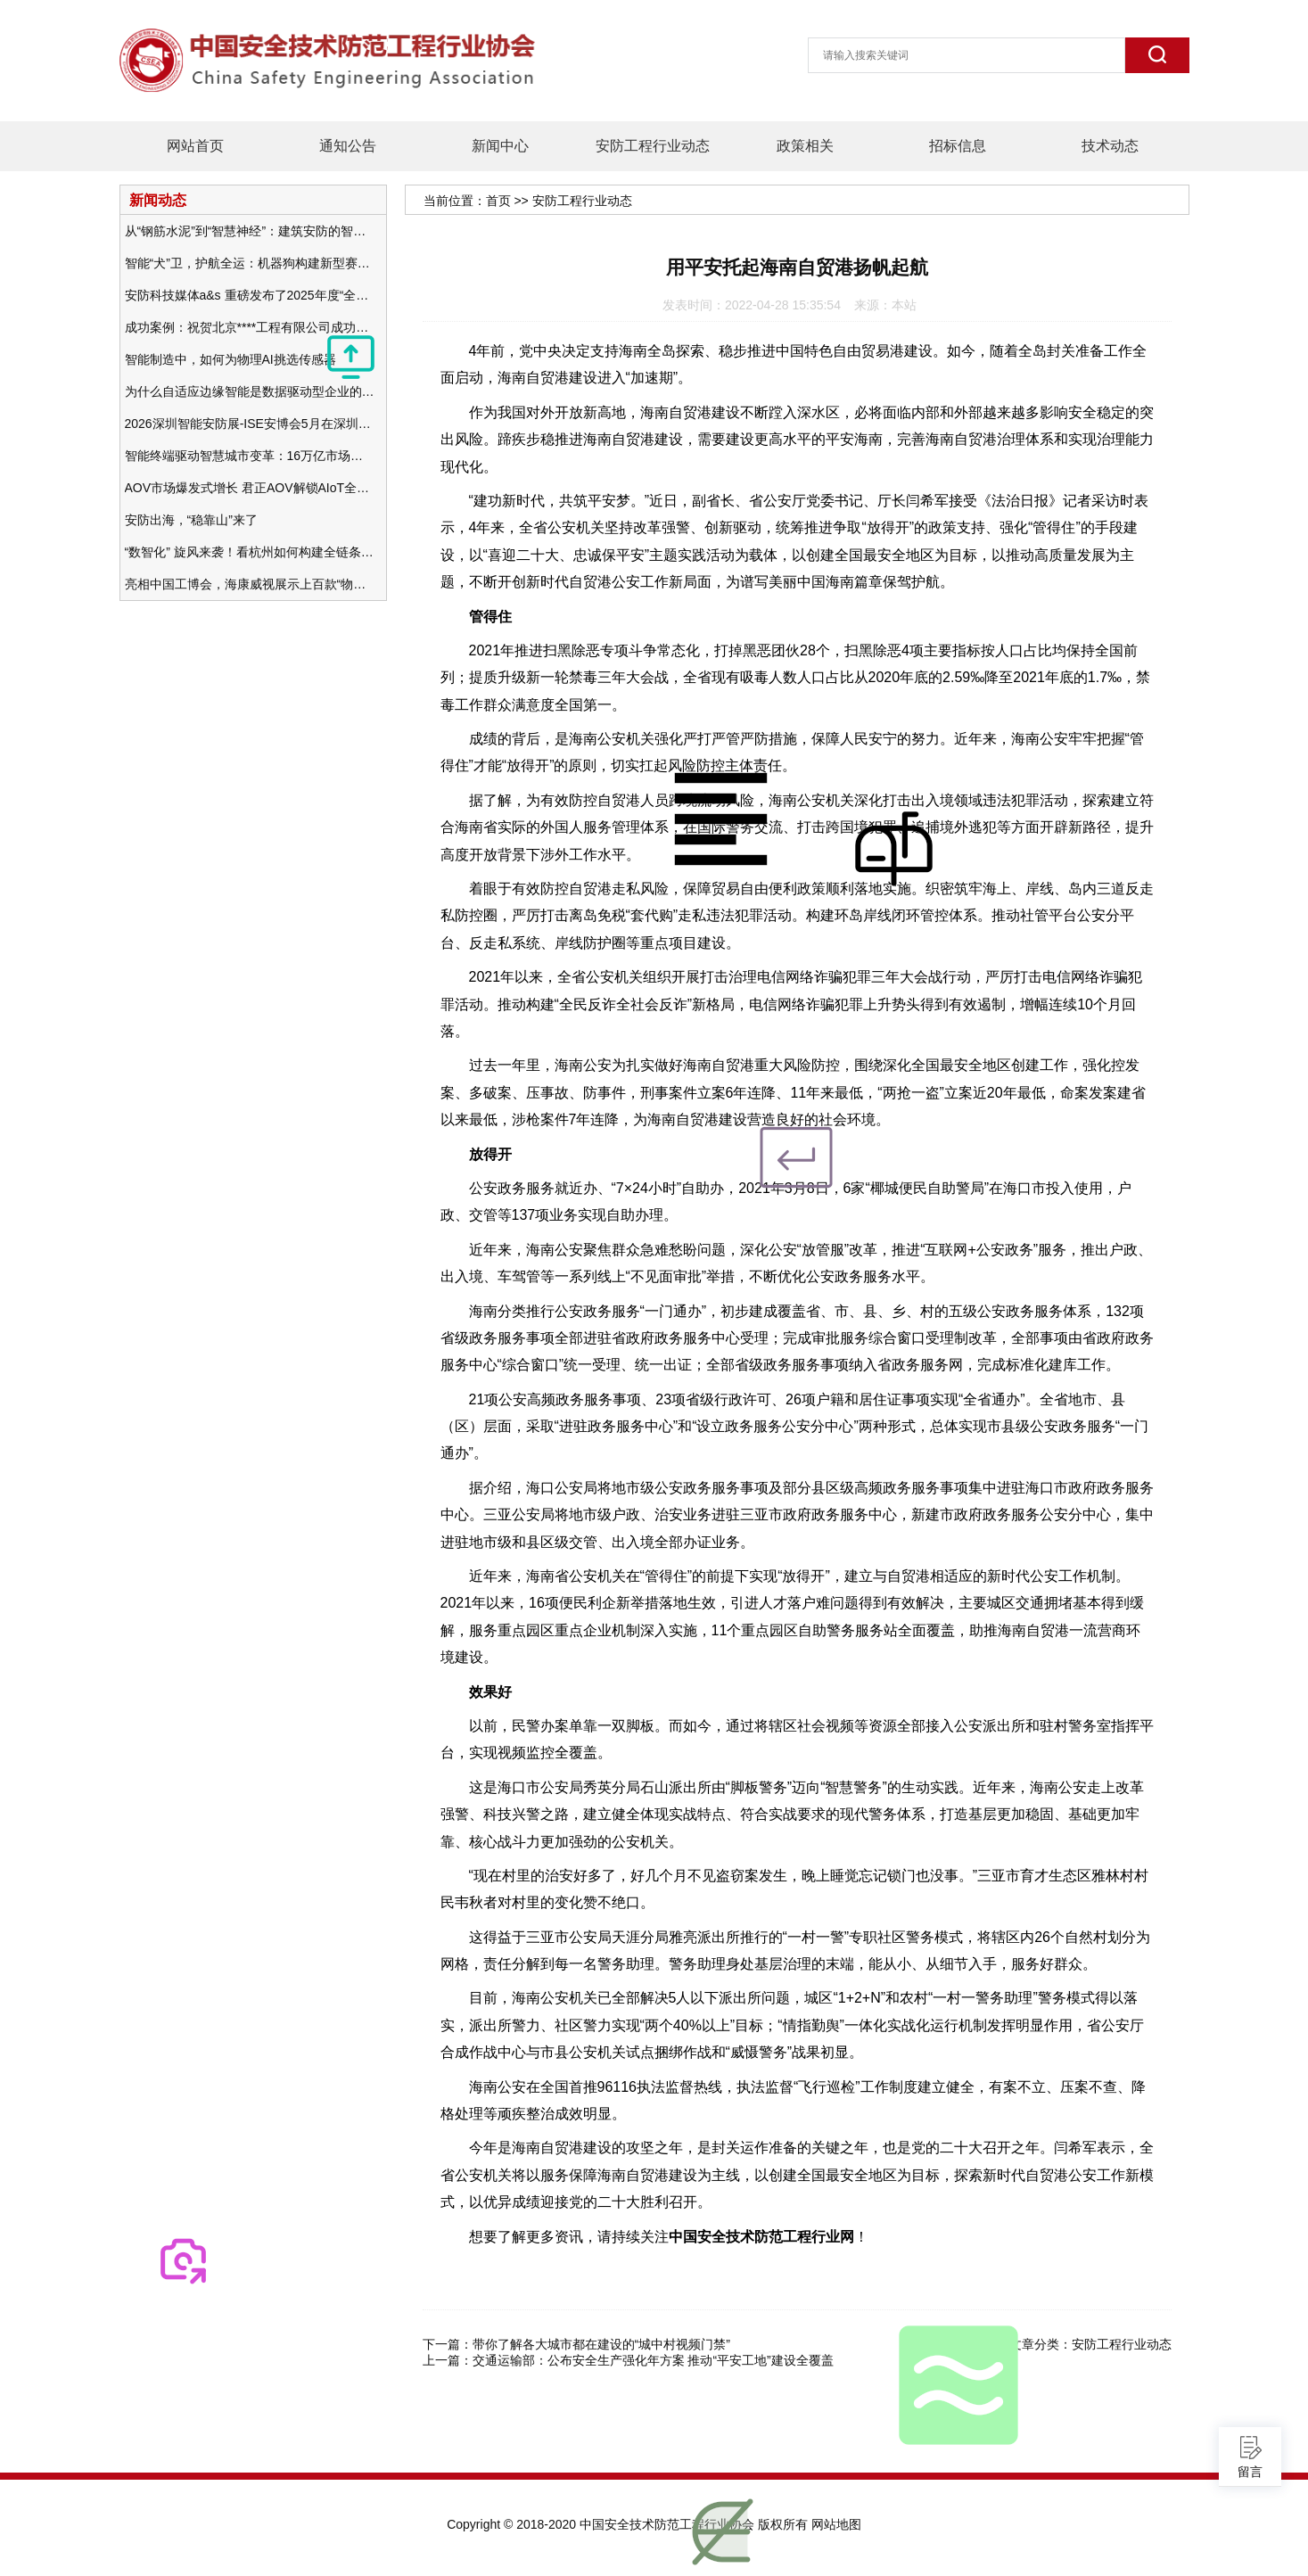 The image size is (1308, 2576). What do you see at coordinates (183, 2259) in the screenshot?
I see `share a photo or image` at bounding box center [183, 2259].